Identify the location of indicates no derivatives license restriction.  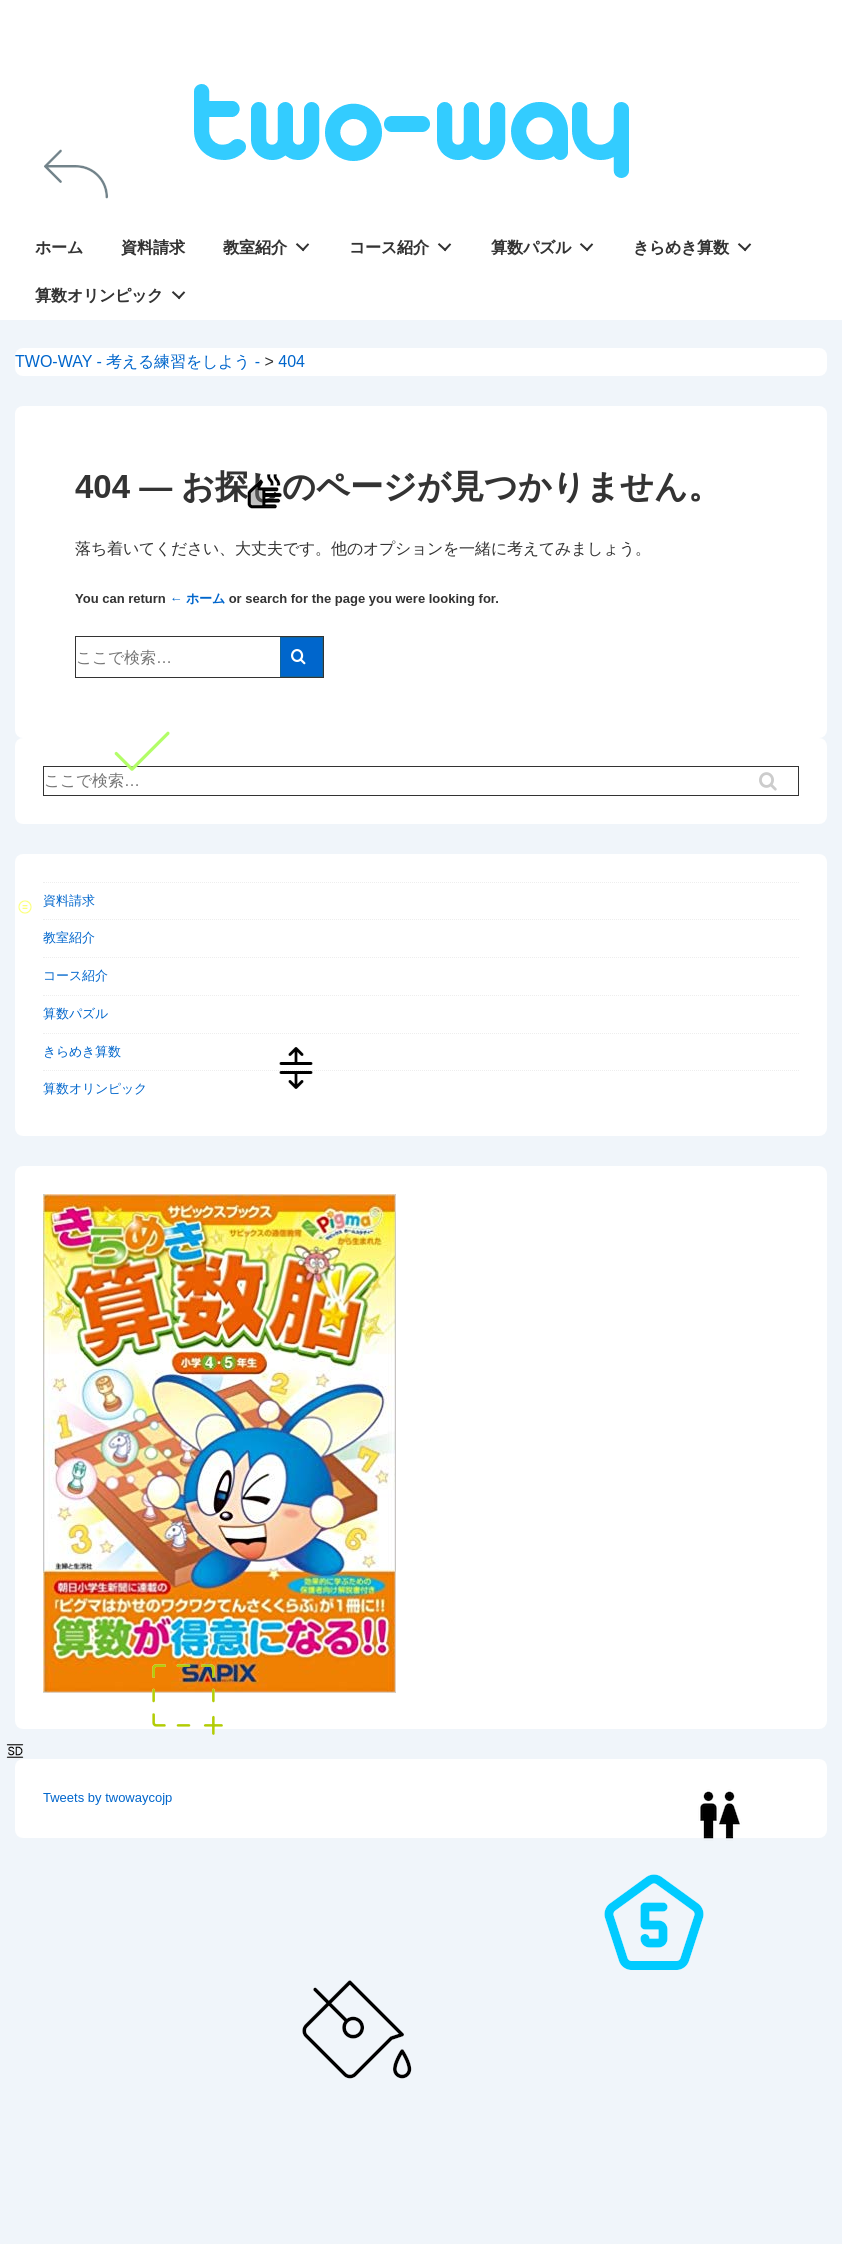
(25, 907).